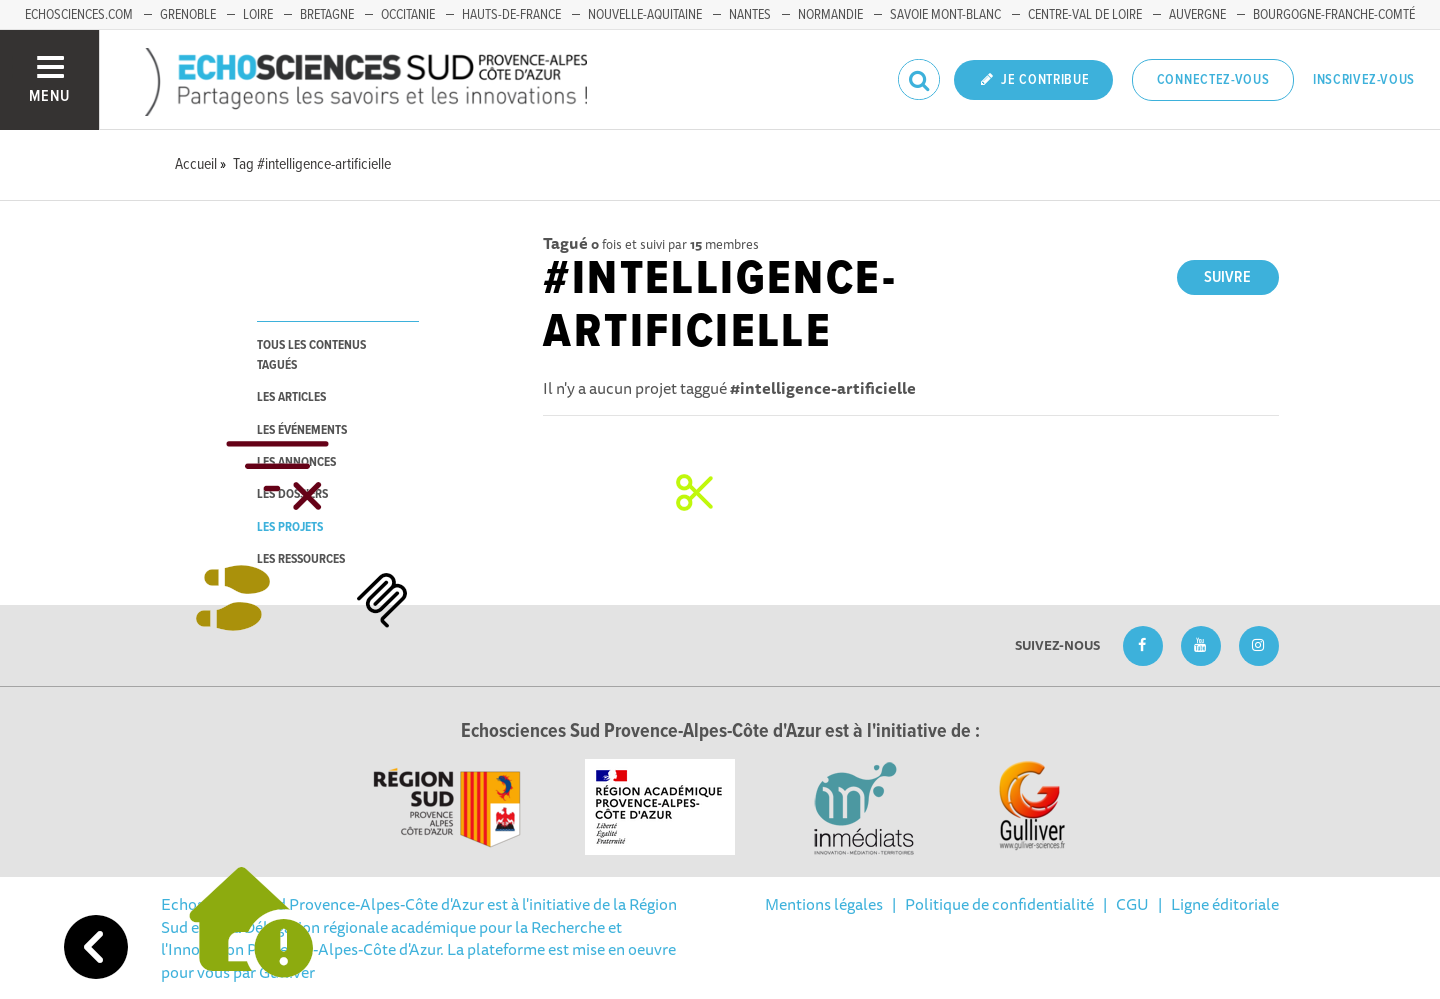  I want to click on view step count or walking activity, so click(233, 598).